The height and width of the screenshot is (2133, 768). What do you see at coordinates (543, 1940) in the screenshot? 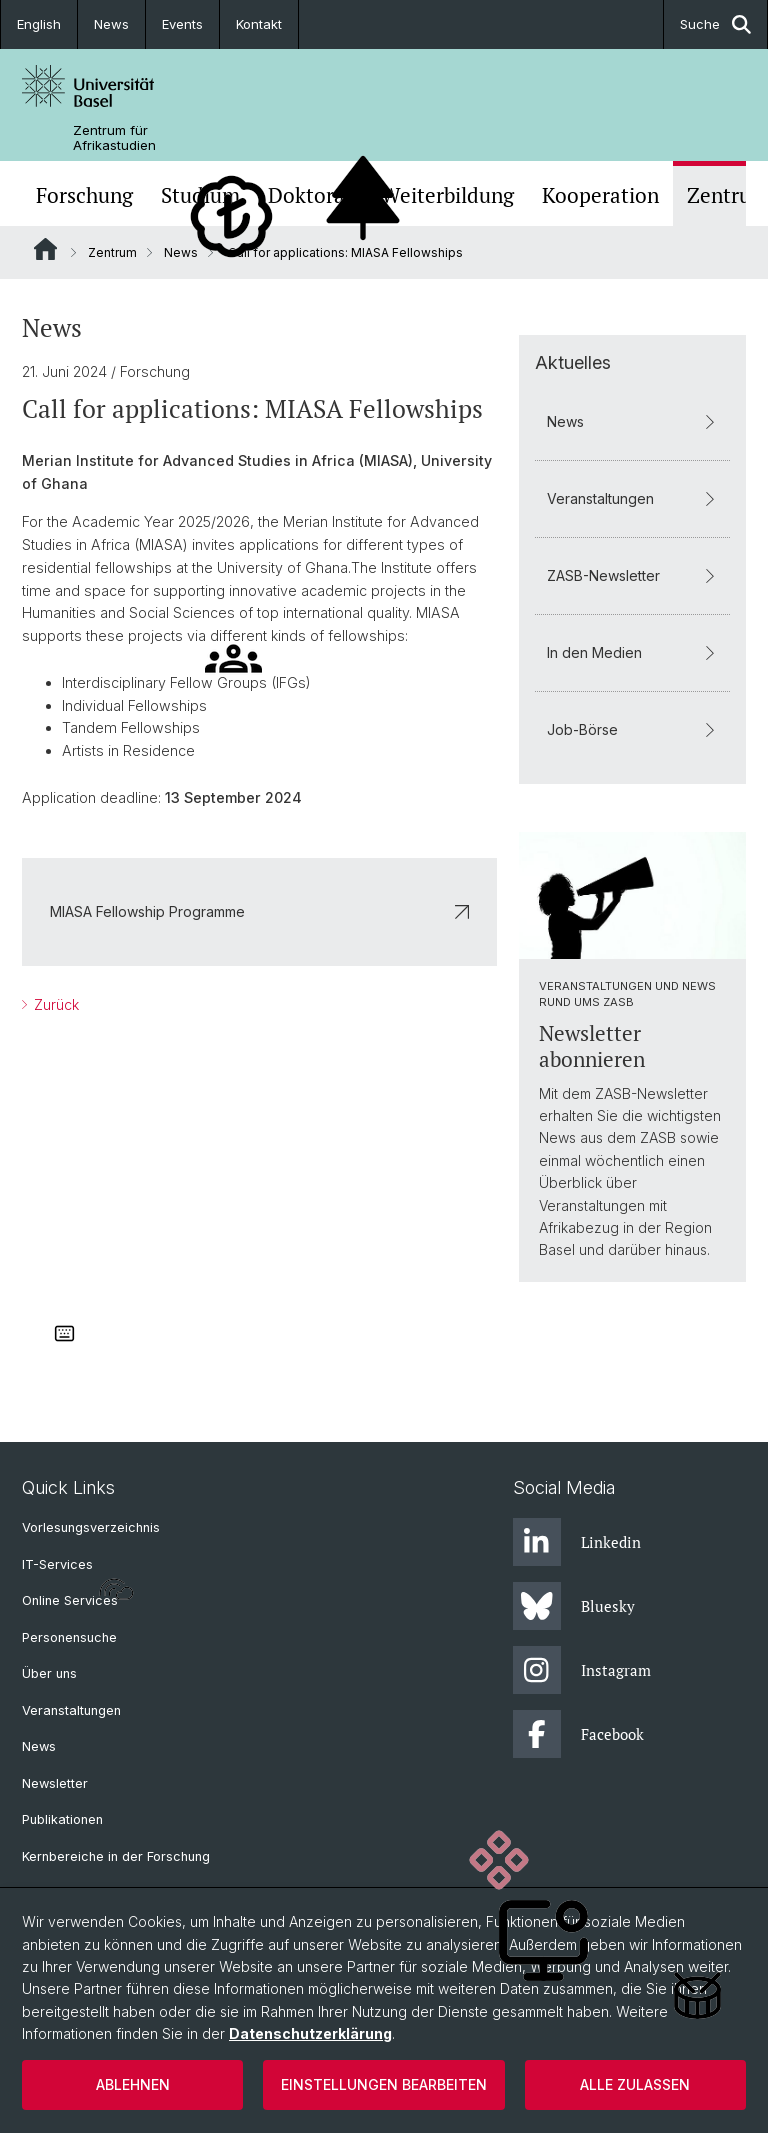
I see `indicates active screen recording or broadcast` at bounding box center [543, 1940].